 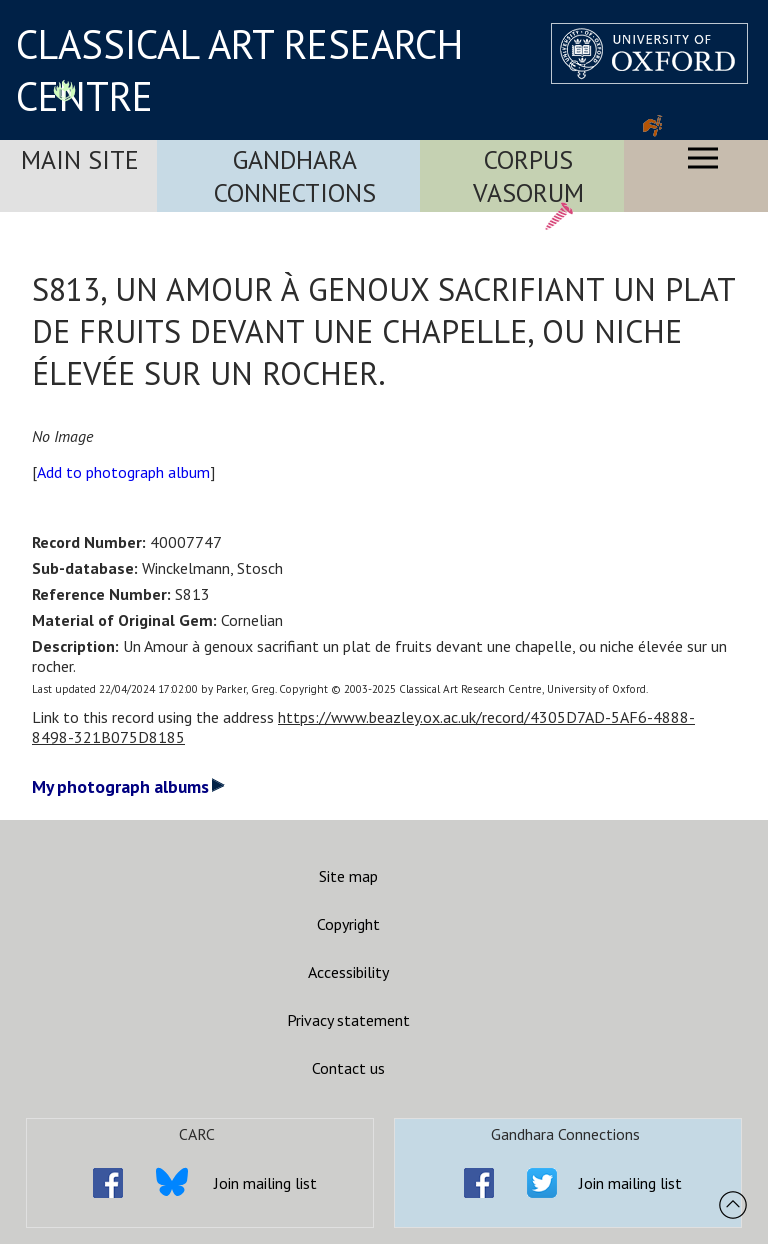 What do you see at coordinates (64, 90) in the screenshot?
I see `destroy or permanently delete a document` at bounding box center [64, 90].